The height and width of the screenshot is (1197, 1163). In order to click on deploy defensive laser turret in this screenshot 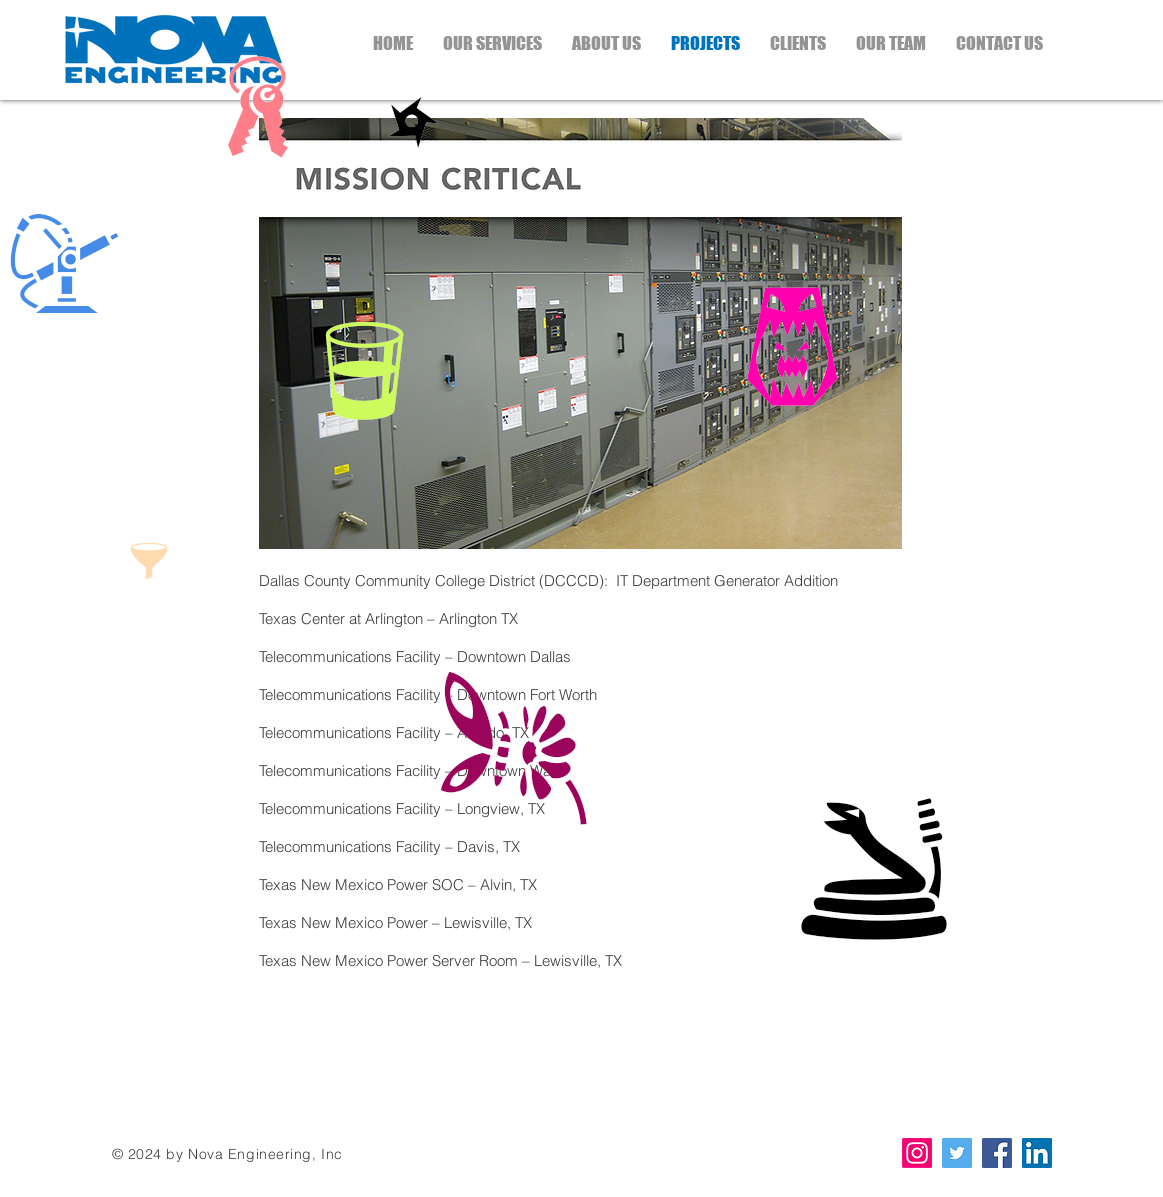, I will do `click(64, 263)`.